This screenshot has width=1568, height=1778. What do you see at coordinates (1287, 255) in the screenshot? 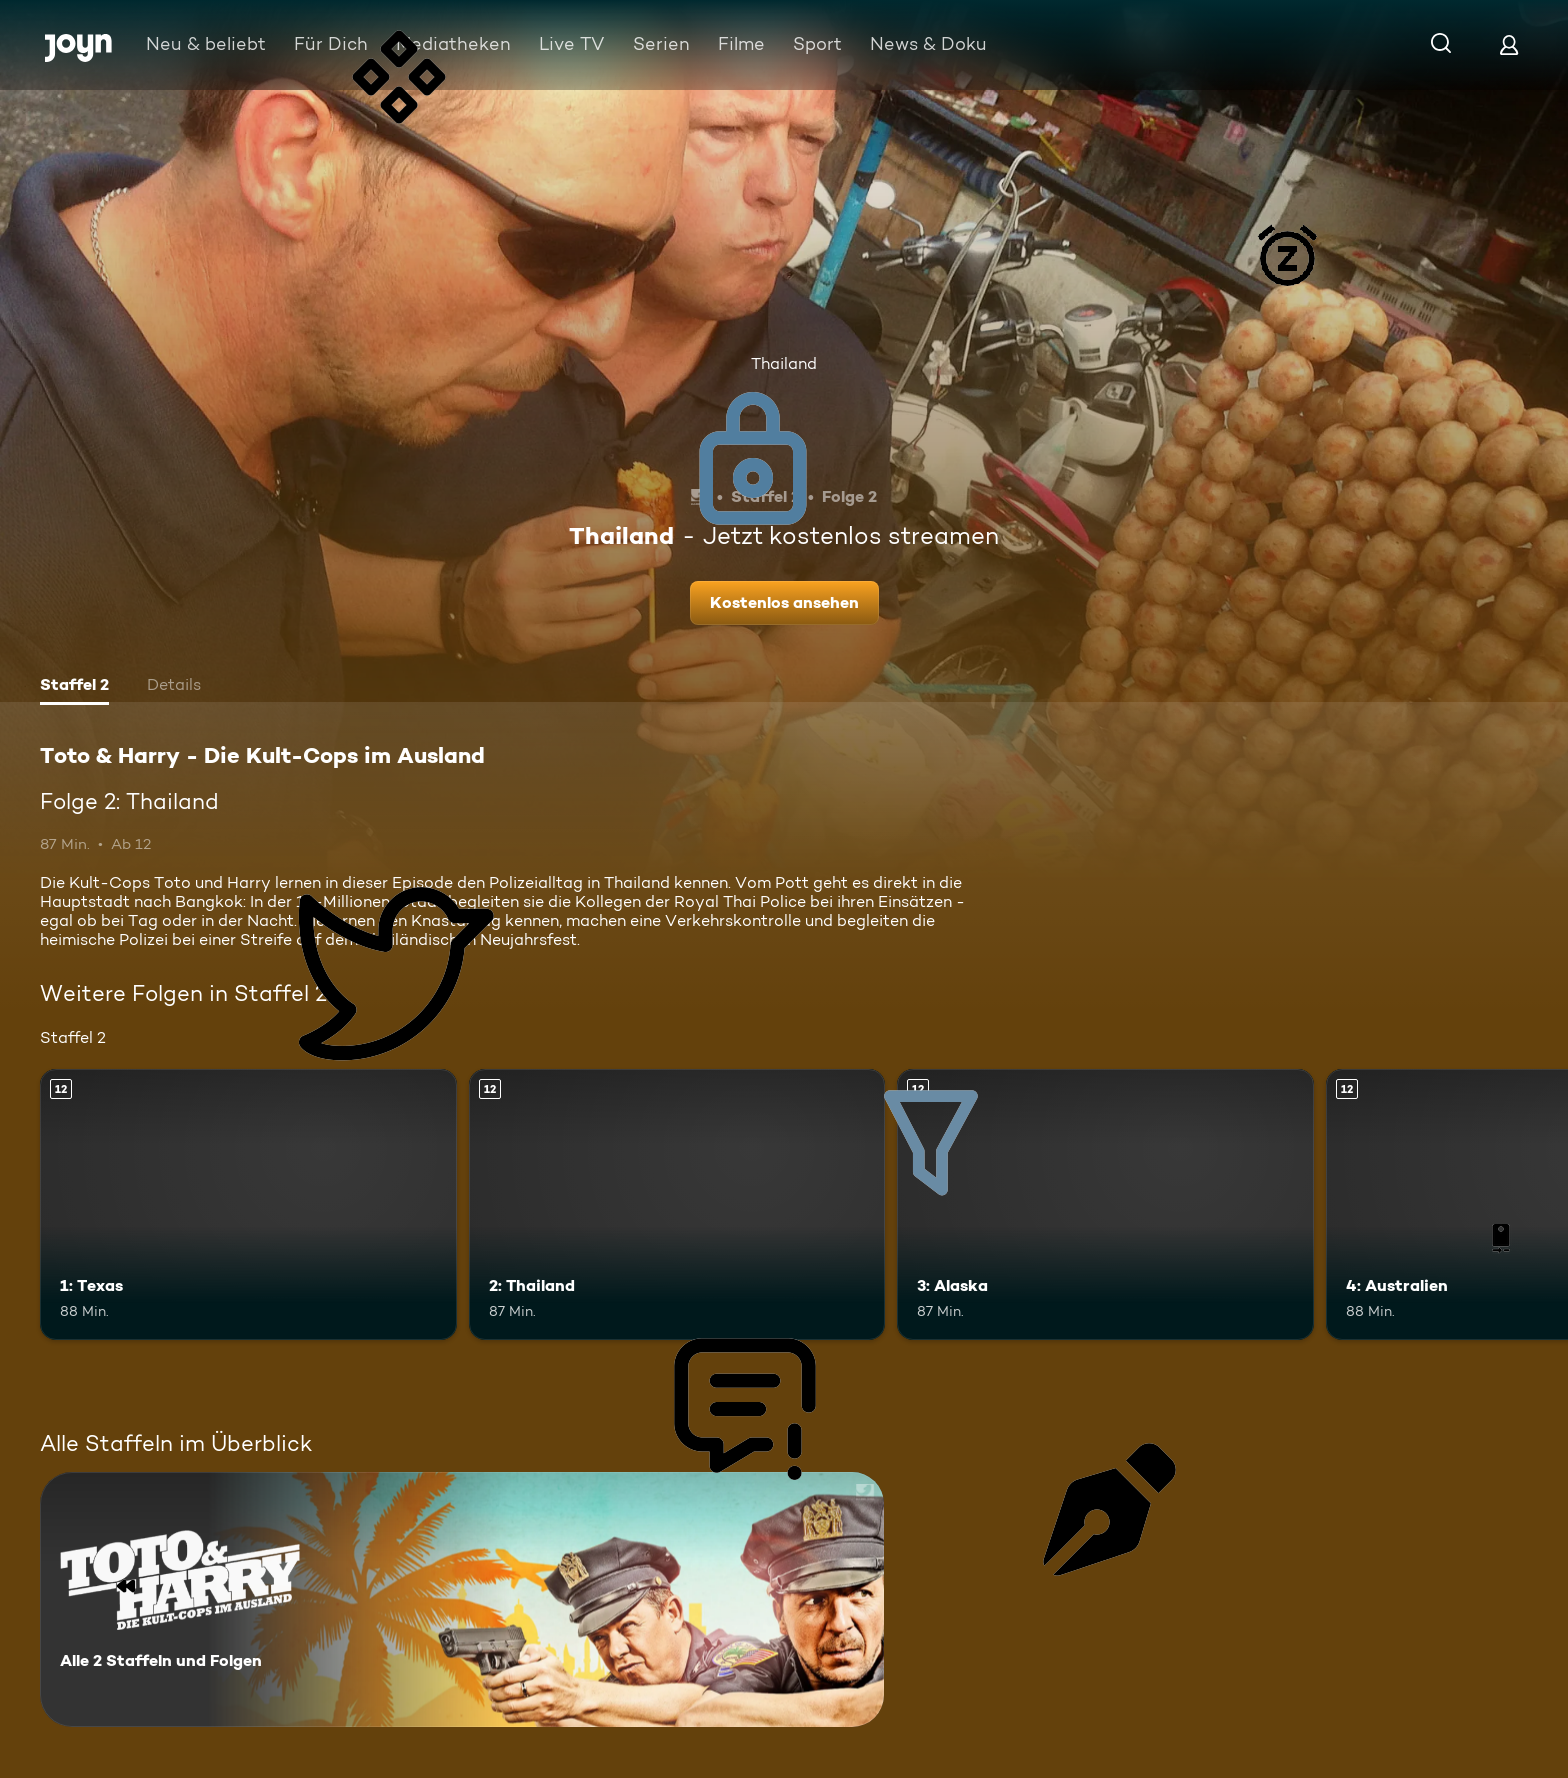
I see `snooze an alarm or reminder` at bounding box center [1287, 255].